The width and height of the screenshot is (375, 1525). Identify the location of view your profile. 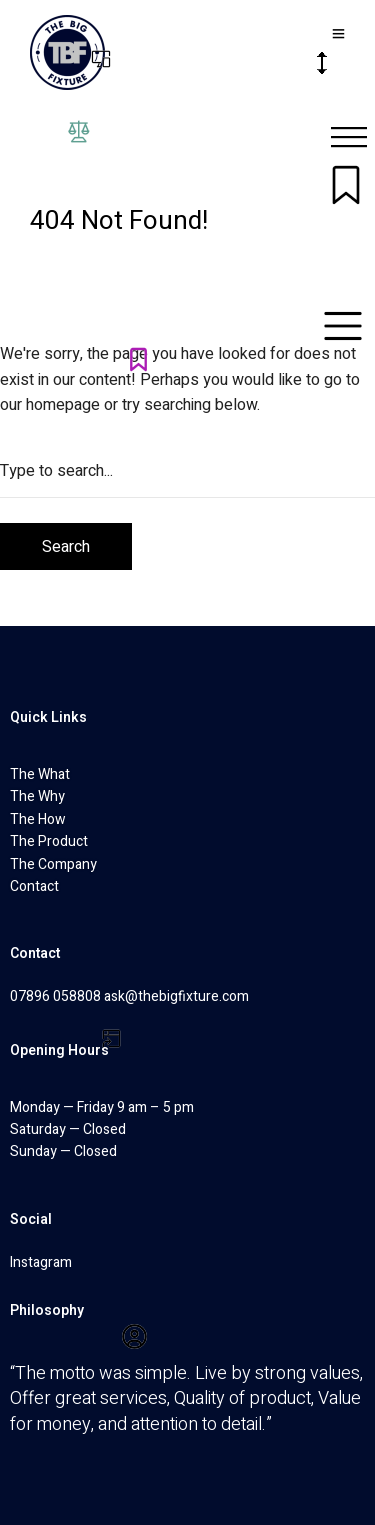
(134, 1336).